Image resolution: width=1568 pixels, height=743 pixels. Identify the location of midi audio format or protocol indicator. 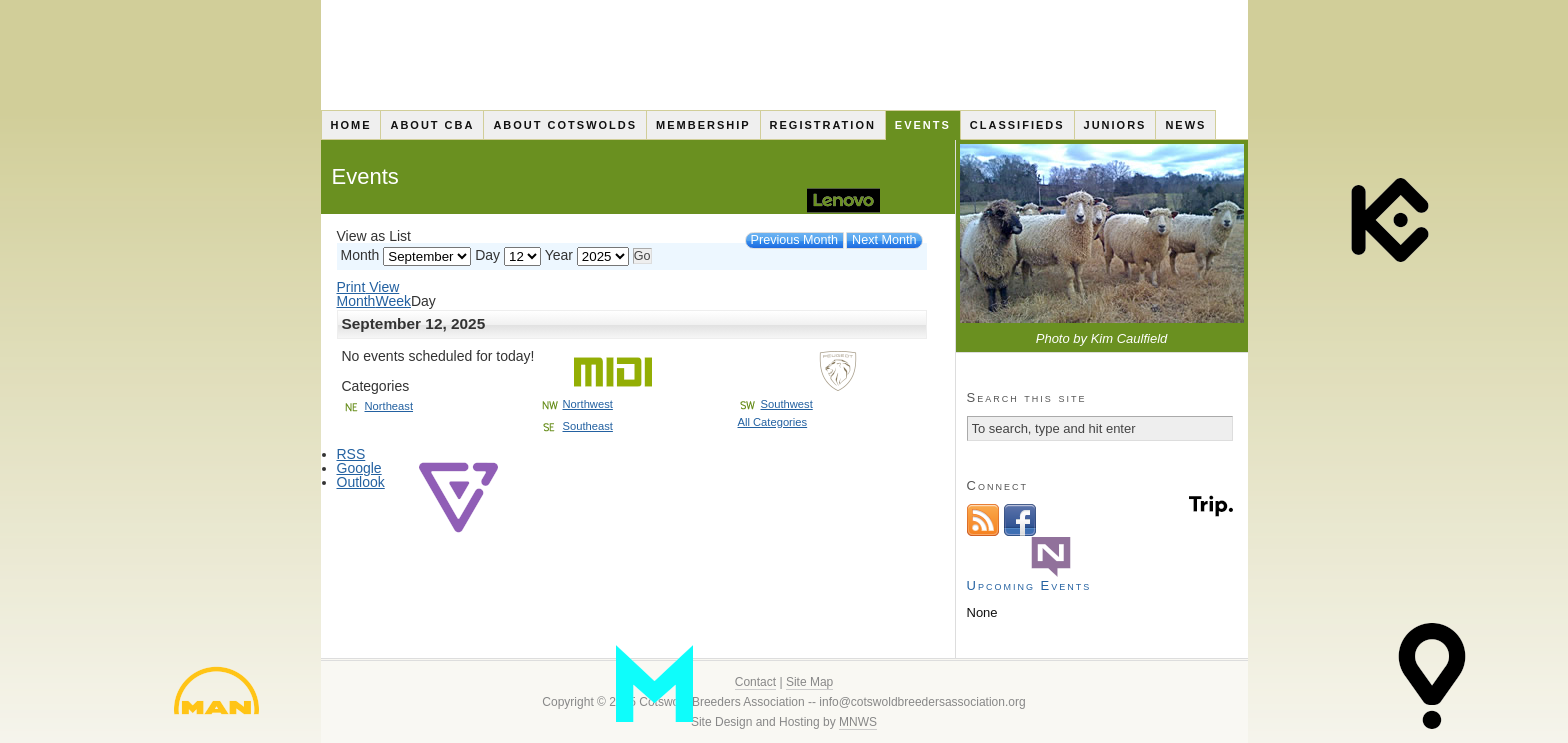
(613, 372).